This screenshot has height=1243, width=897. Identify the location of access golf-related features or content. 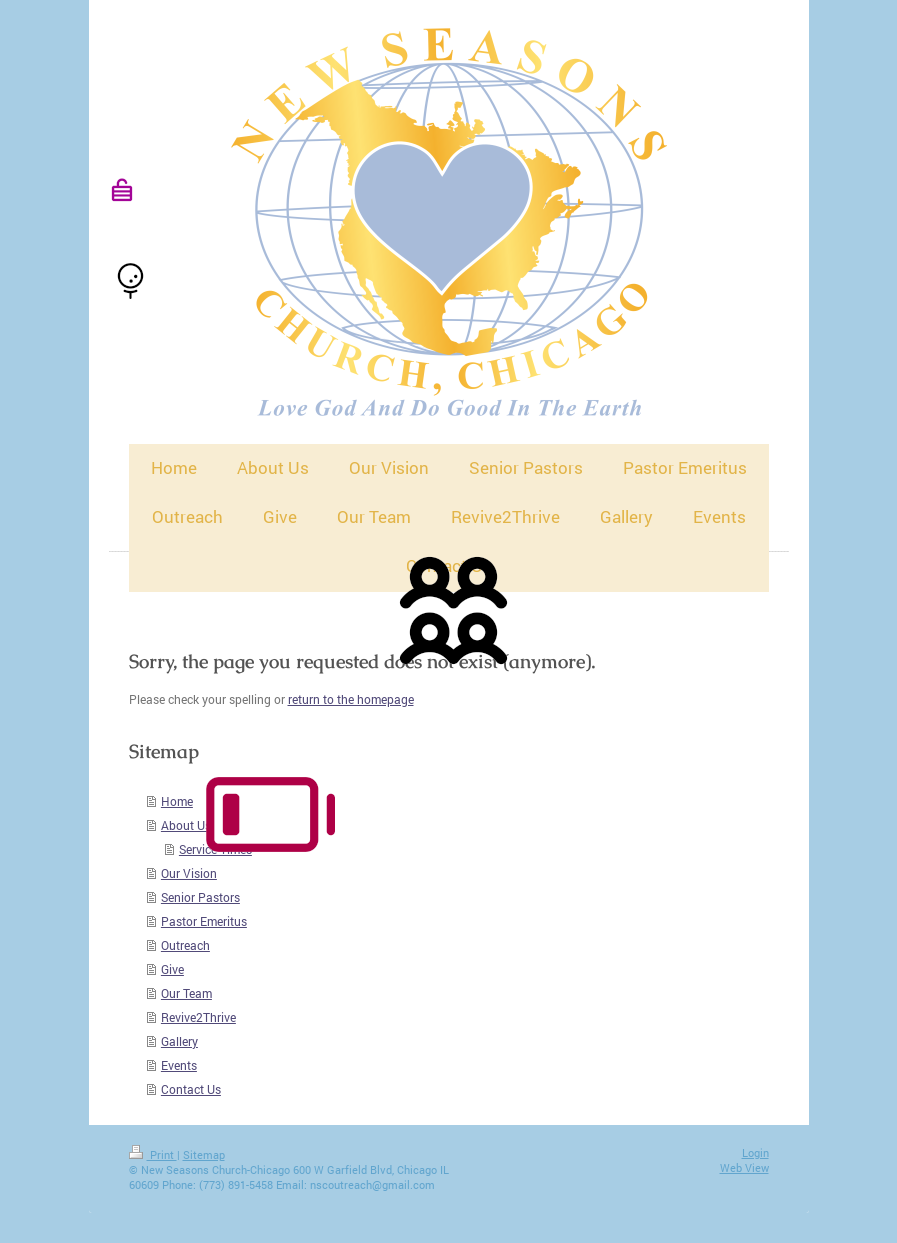
(130, 280).